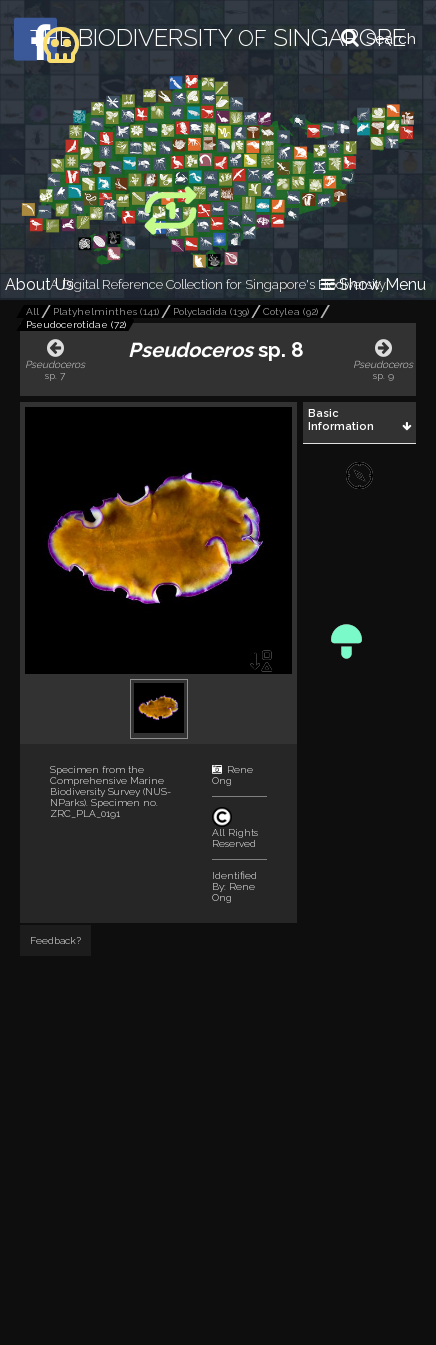 This screenshot has width=436, height=1345. What do you see at coordinates (261, 661) in the screenshot?
I see `sort items in ascending order` at bounding box center [261, 661].